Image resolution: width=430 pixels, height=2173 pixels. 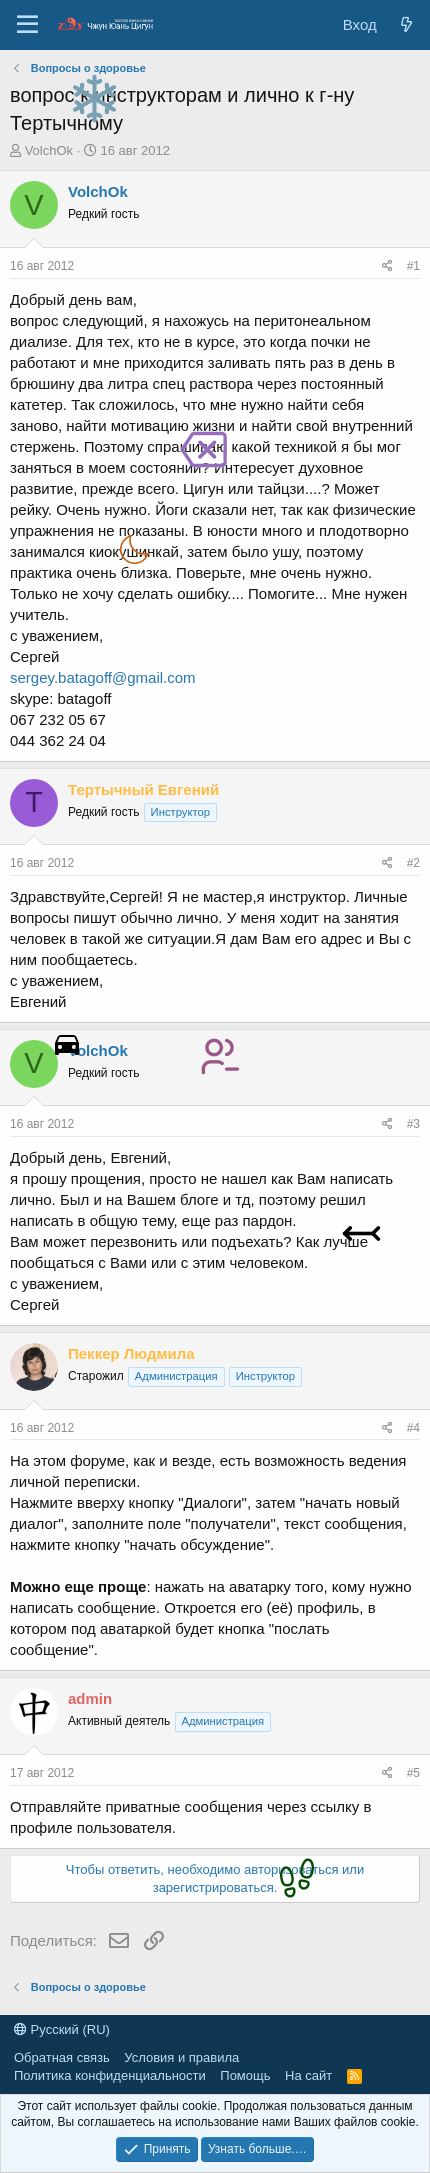 I want to click on track your steps or walking activity, so click(x=297, y=1878).